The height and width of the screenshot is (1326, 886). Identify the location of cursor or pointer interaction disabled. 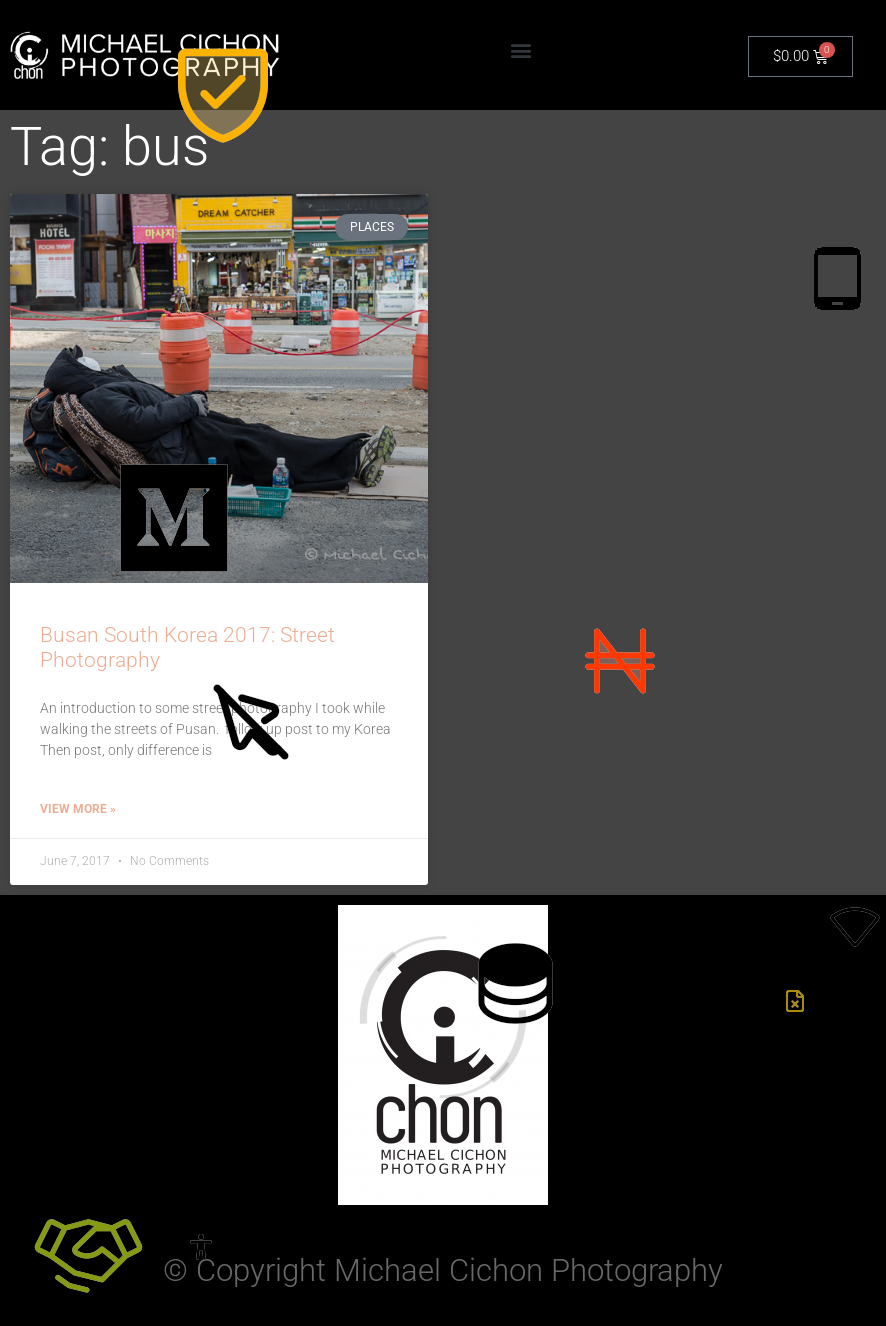
(251, 722).